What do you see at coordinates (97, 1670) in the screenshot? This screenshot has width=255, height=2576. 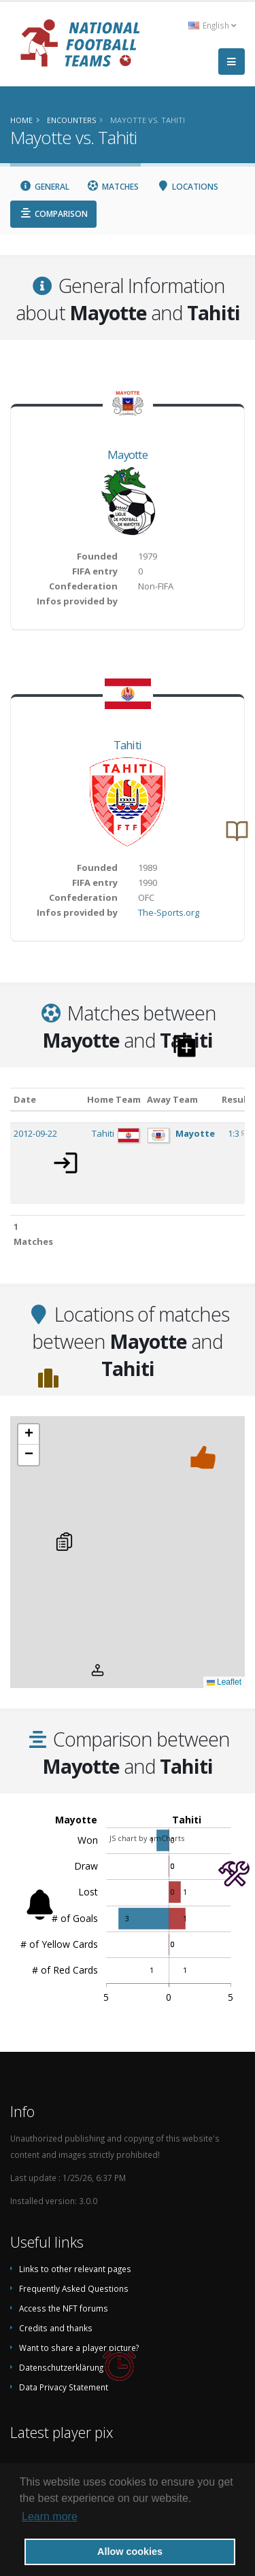 I see `access game controller settings` at bounding box center [97, 1670].